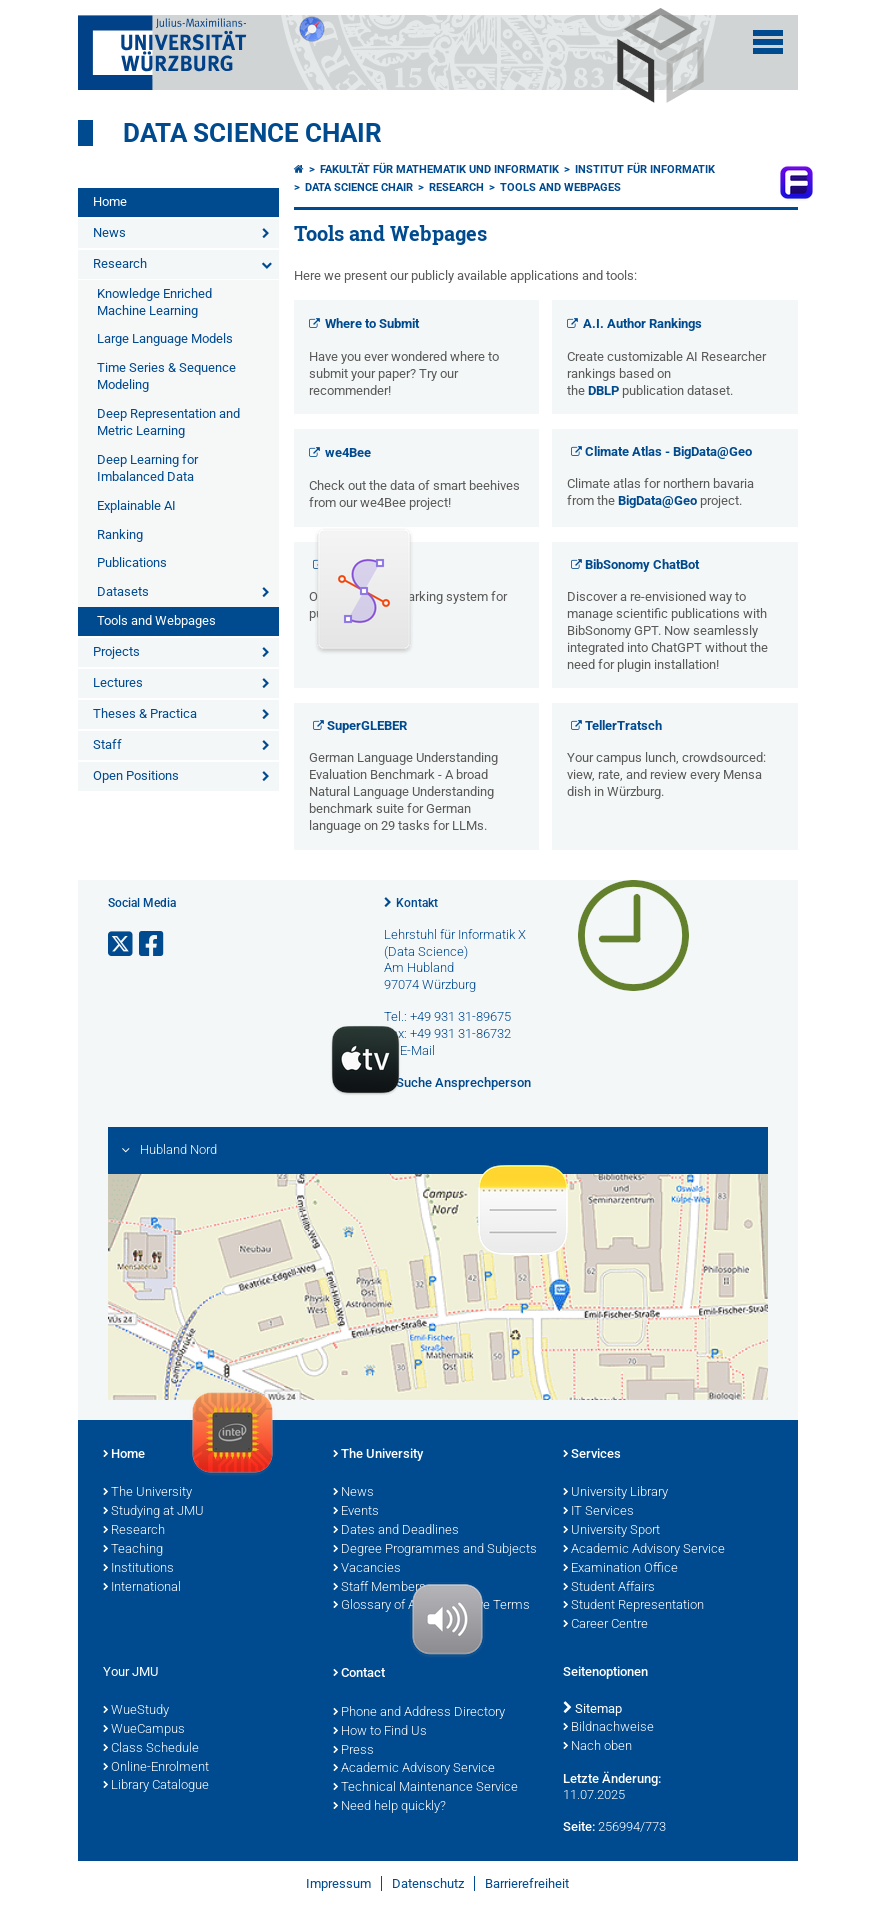 The width and height of the screenshot is (875, 1908). What do you see at coordinates (232, 1432) in the screenshot?
I see `launch intel system monitoring or diagnostics app` at bounding box center [232, 1432].